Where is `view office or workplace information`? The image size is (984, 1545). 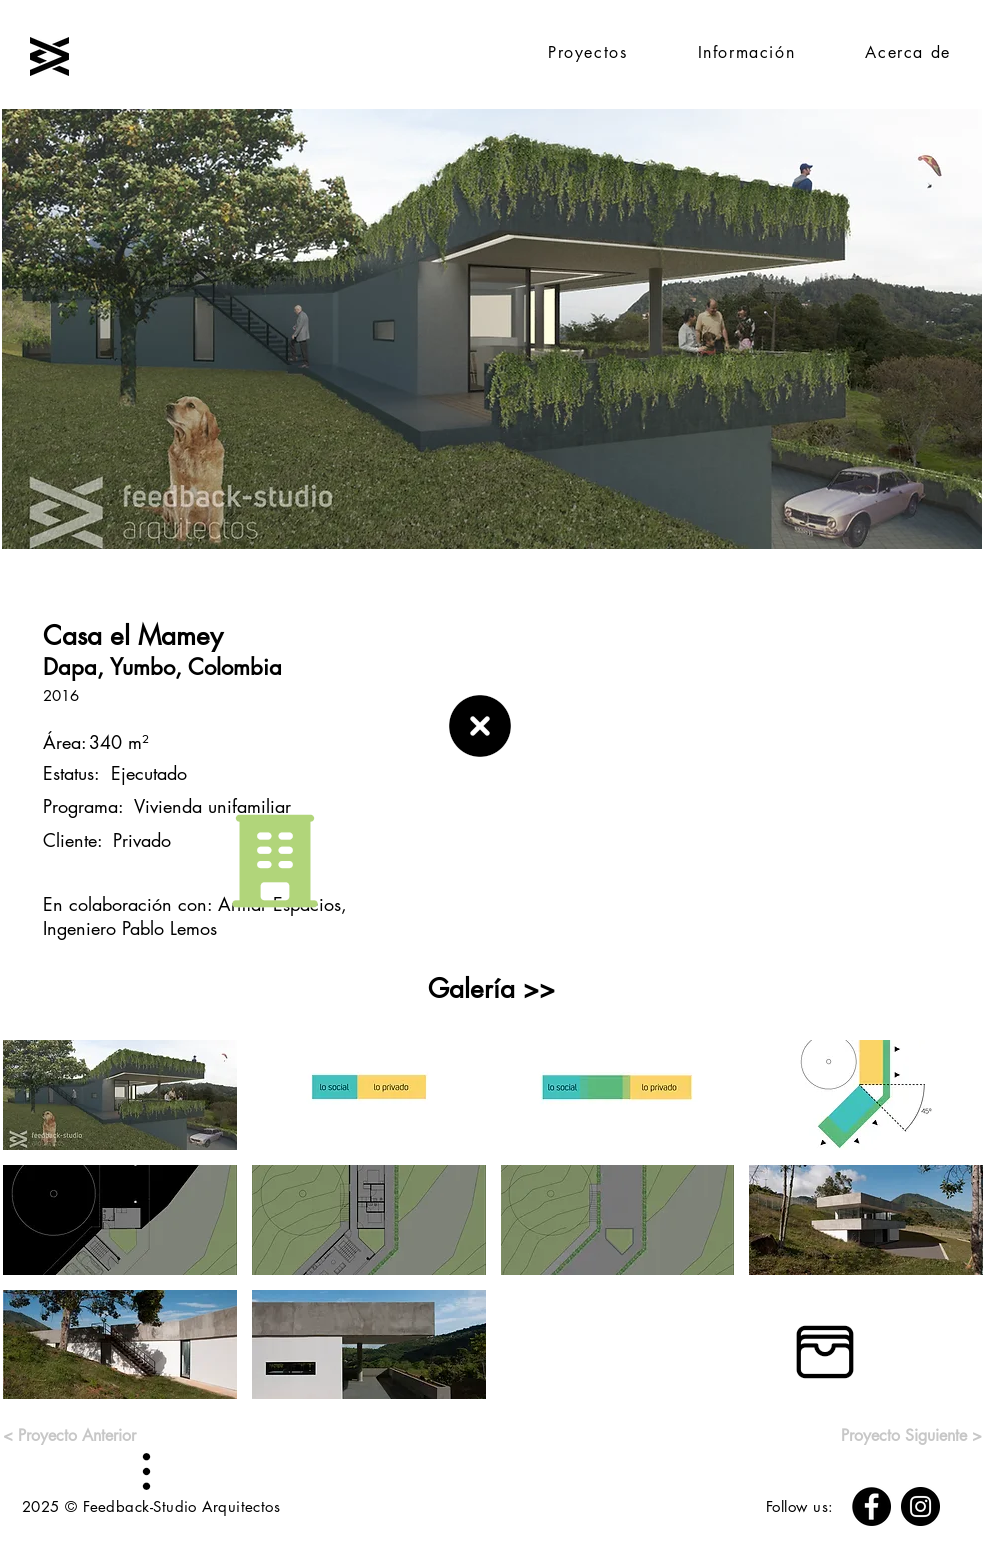
view office or workplace information is located at coordinates (275, 861).